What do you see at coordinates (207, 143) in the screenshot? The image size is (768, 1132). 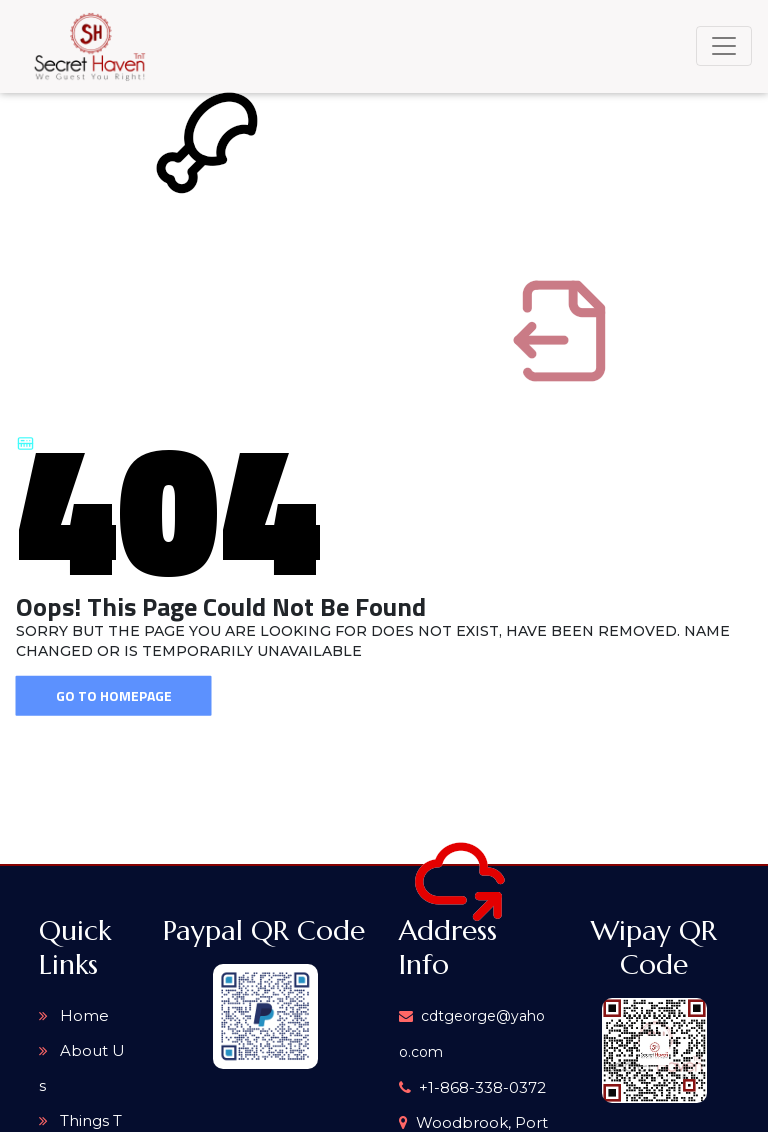 I see `access food or restaurant options` at bounding box center [207, 143].